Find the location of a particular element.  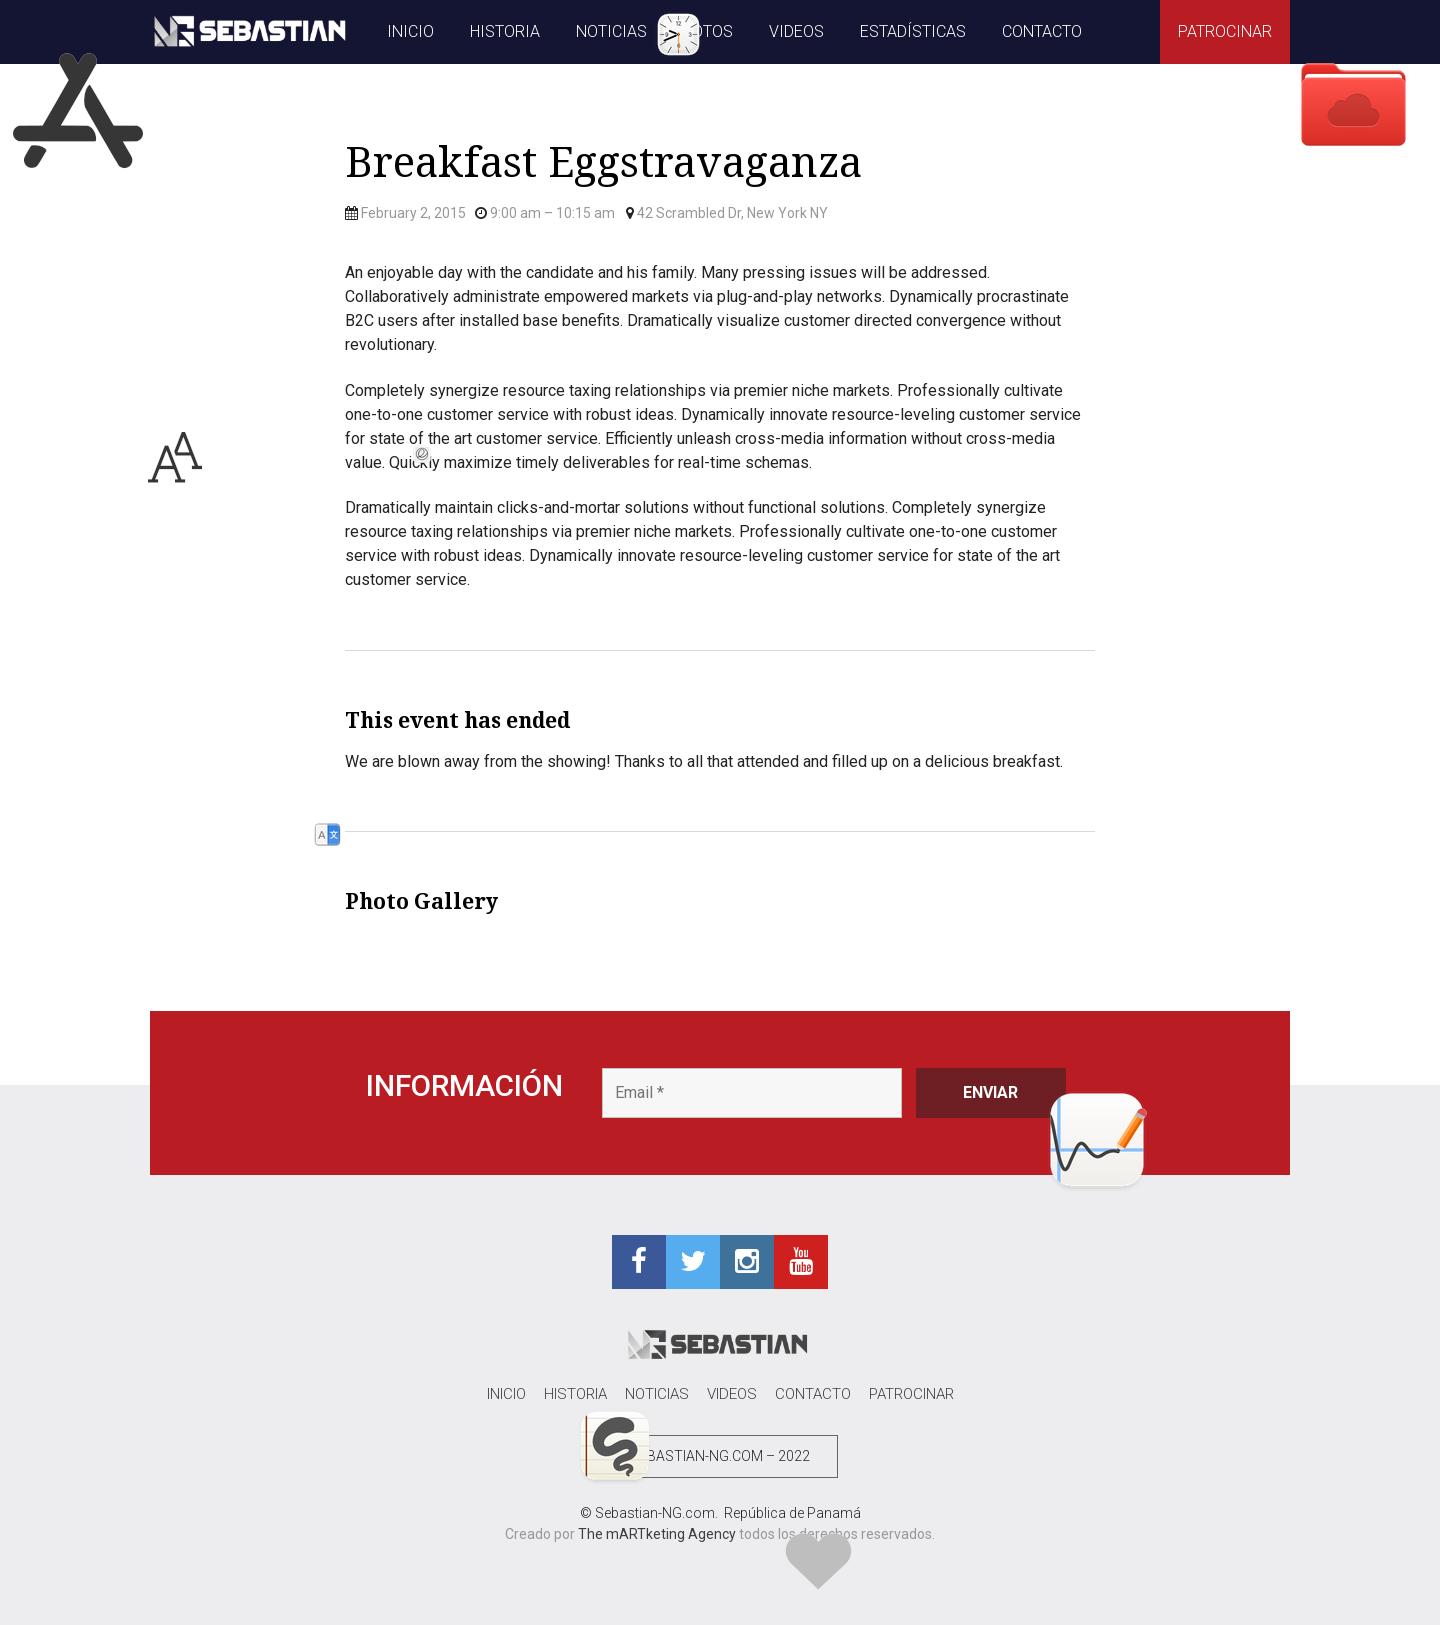

open plots graphing application is located at coordinates (1097, 1140).